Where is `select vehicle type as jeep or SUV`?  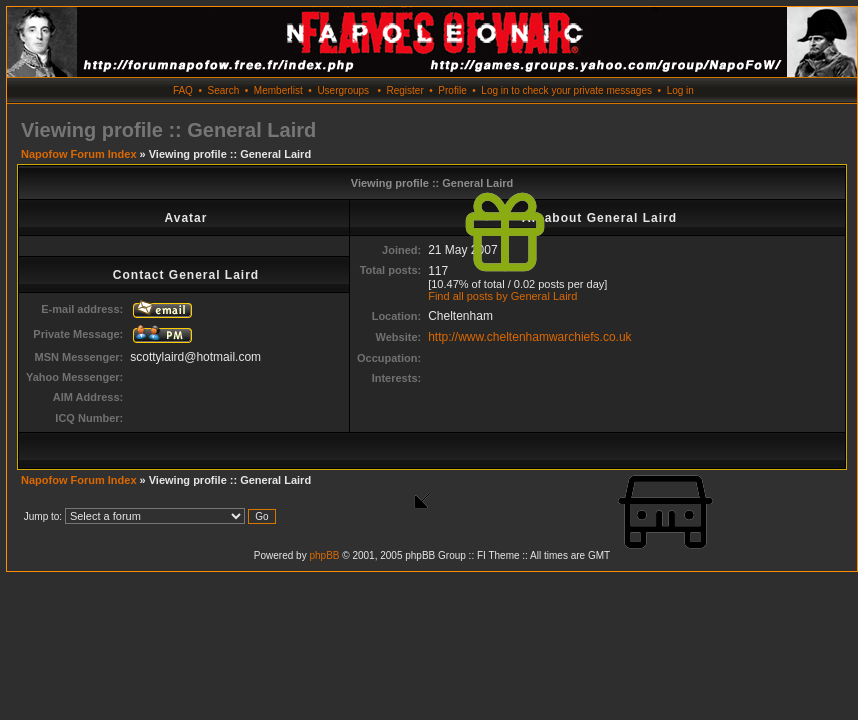
select vehicle type as jeep or SUV is located at coordinates (665, 513).